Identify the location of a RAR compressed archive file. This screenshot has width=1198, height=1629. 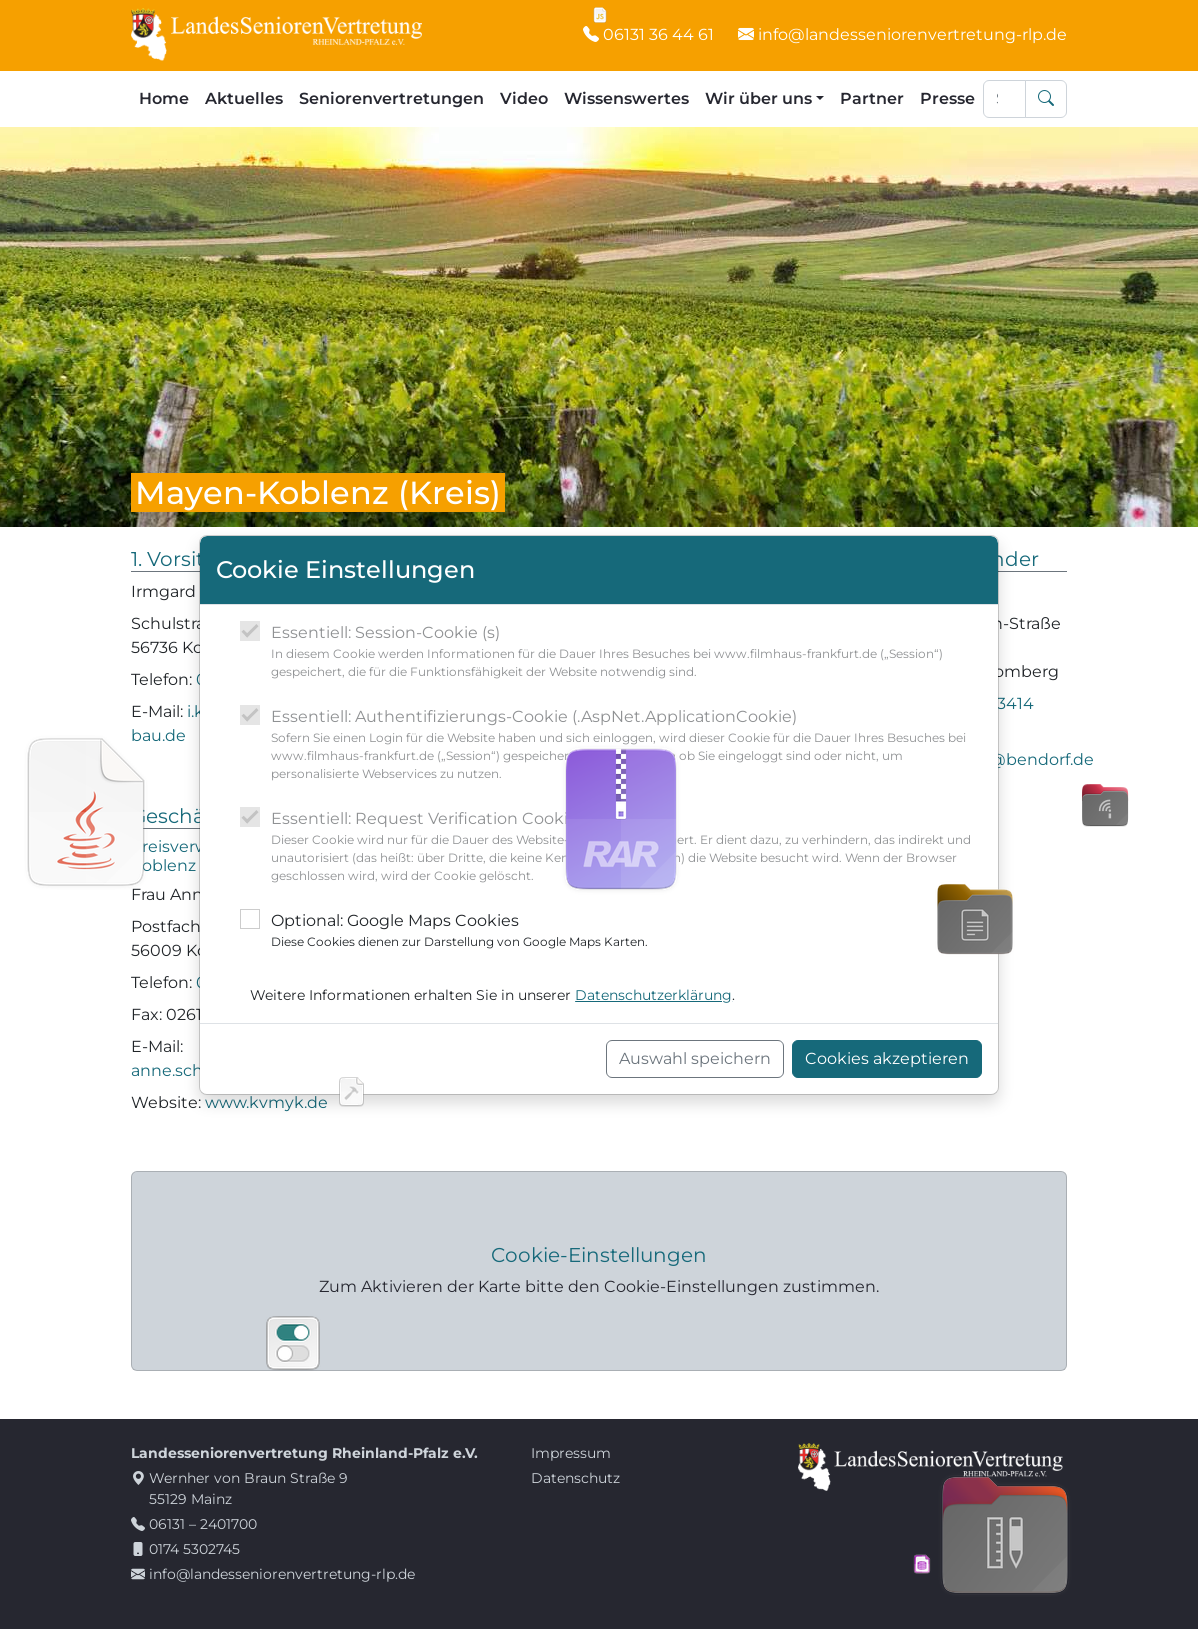
(621, 819).